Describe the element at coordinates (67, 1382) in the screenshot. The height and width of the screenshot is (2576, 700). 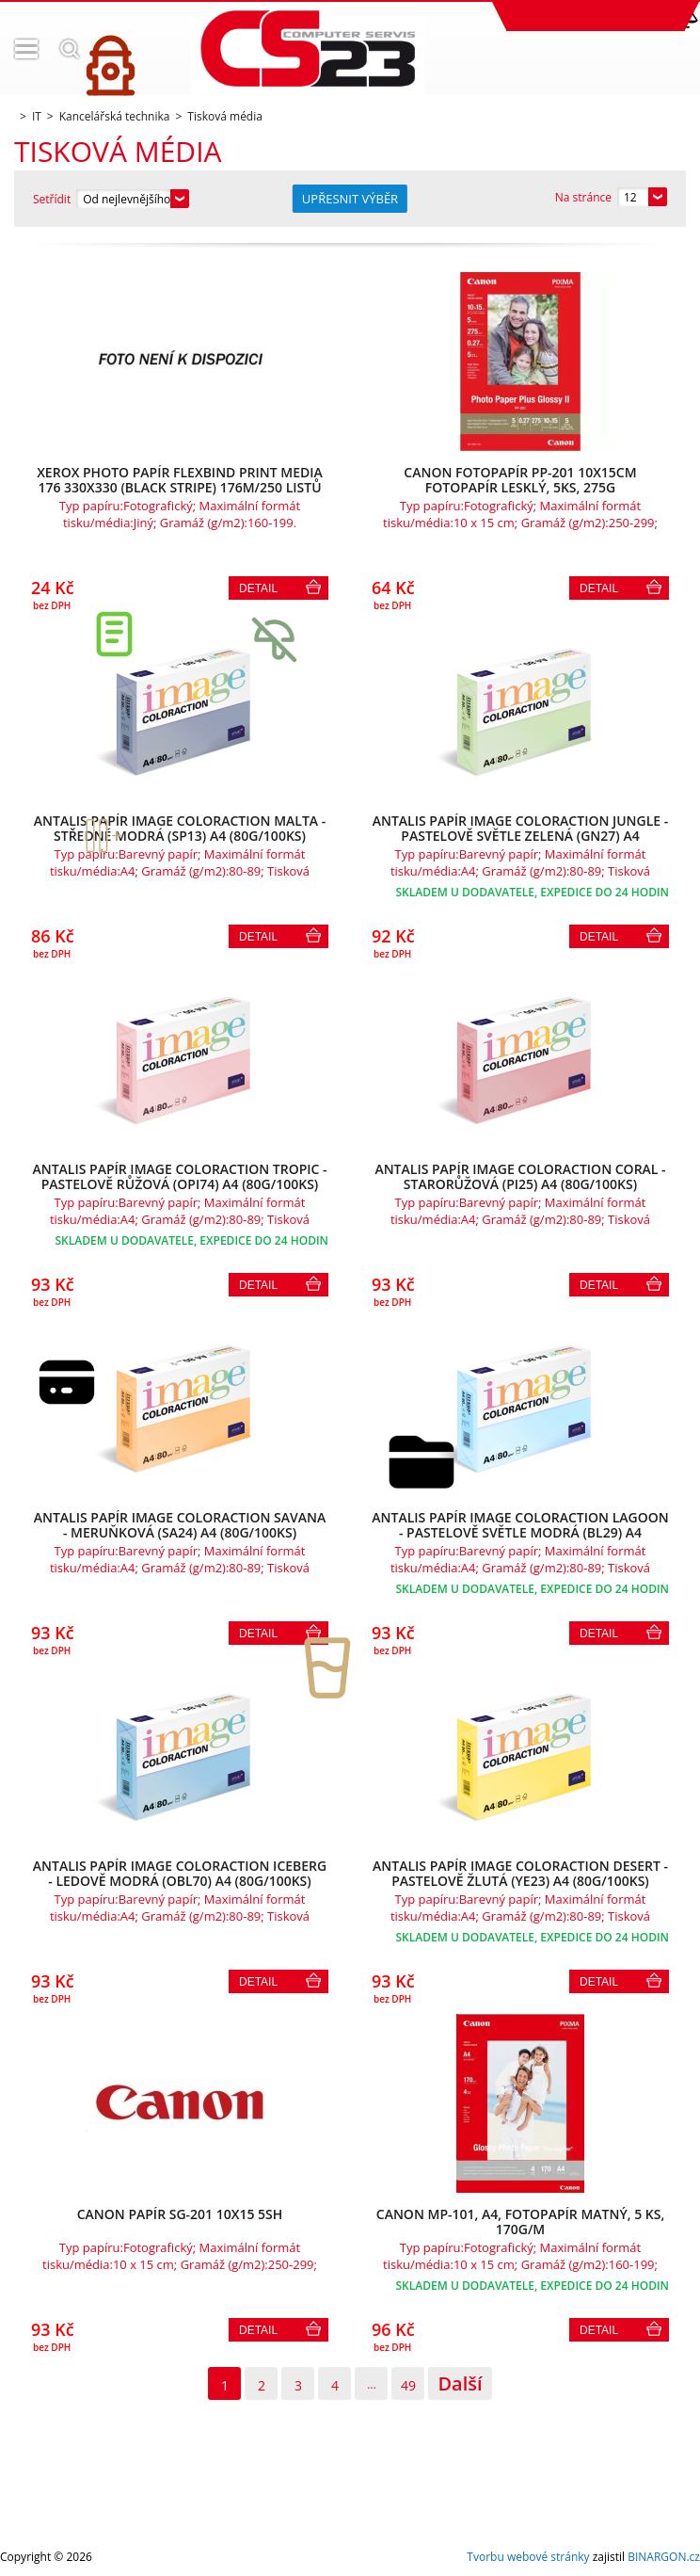
I see `manage payment methods` at that location.